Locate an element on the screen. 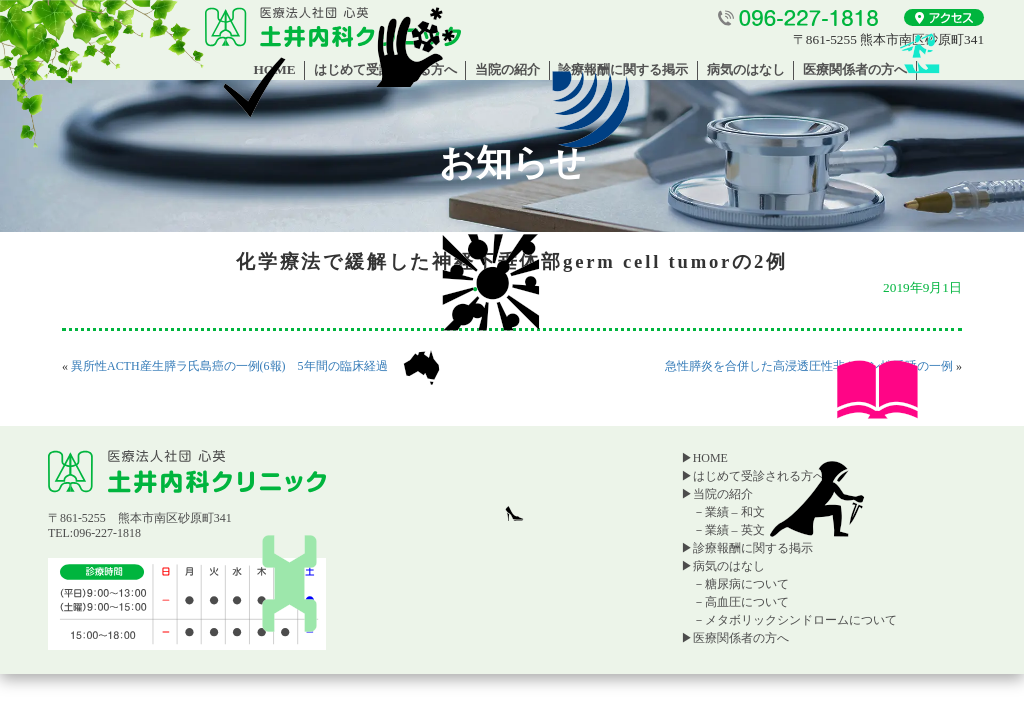 The height and width of the screenshot is (720, 1024). browse women's footwear category is located at coordinates (514, 513).